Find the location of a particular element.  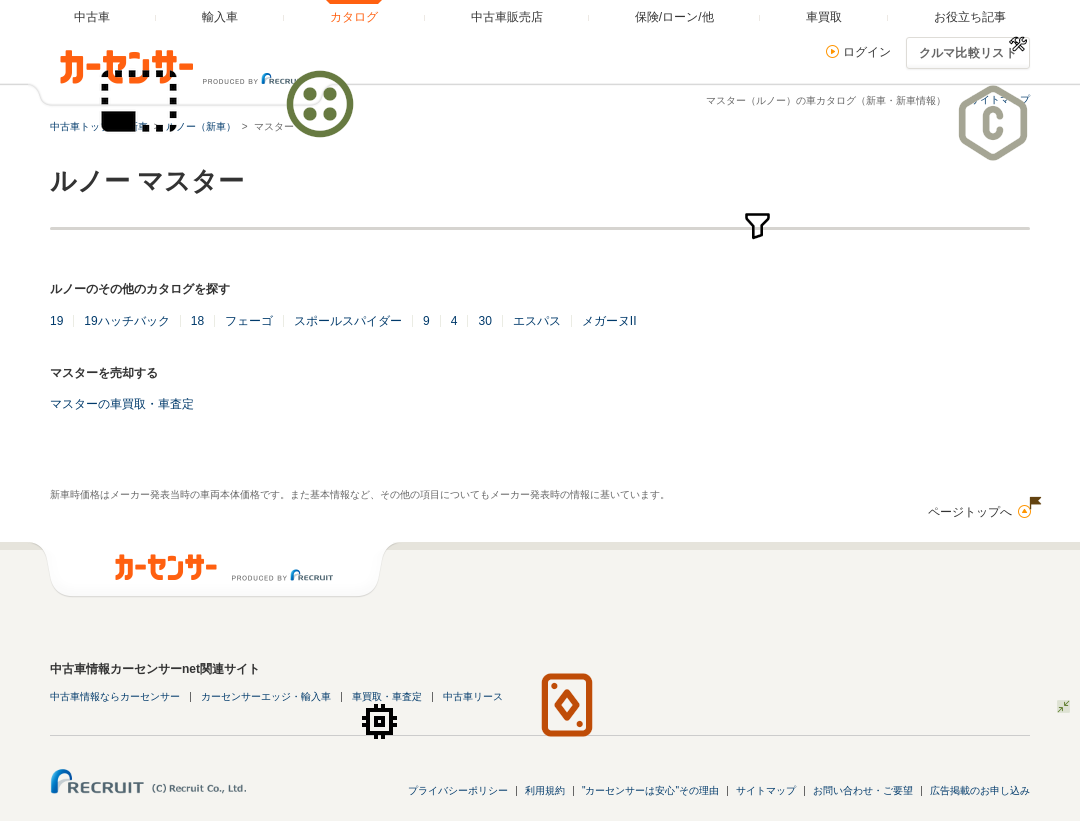

minimize or collapse a window is located at coordinates (1063, 706).